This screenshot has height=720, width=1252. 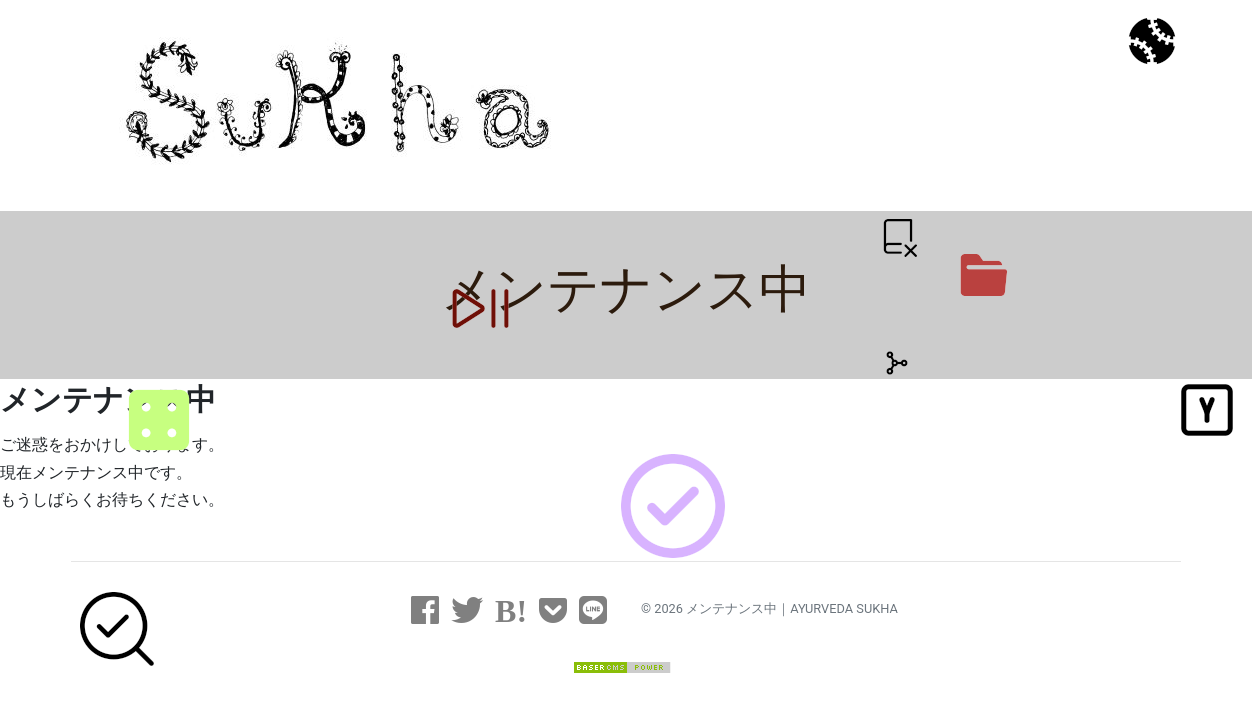 I want to click on indicates a completed or successful action, so click(x=673, y=506).